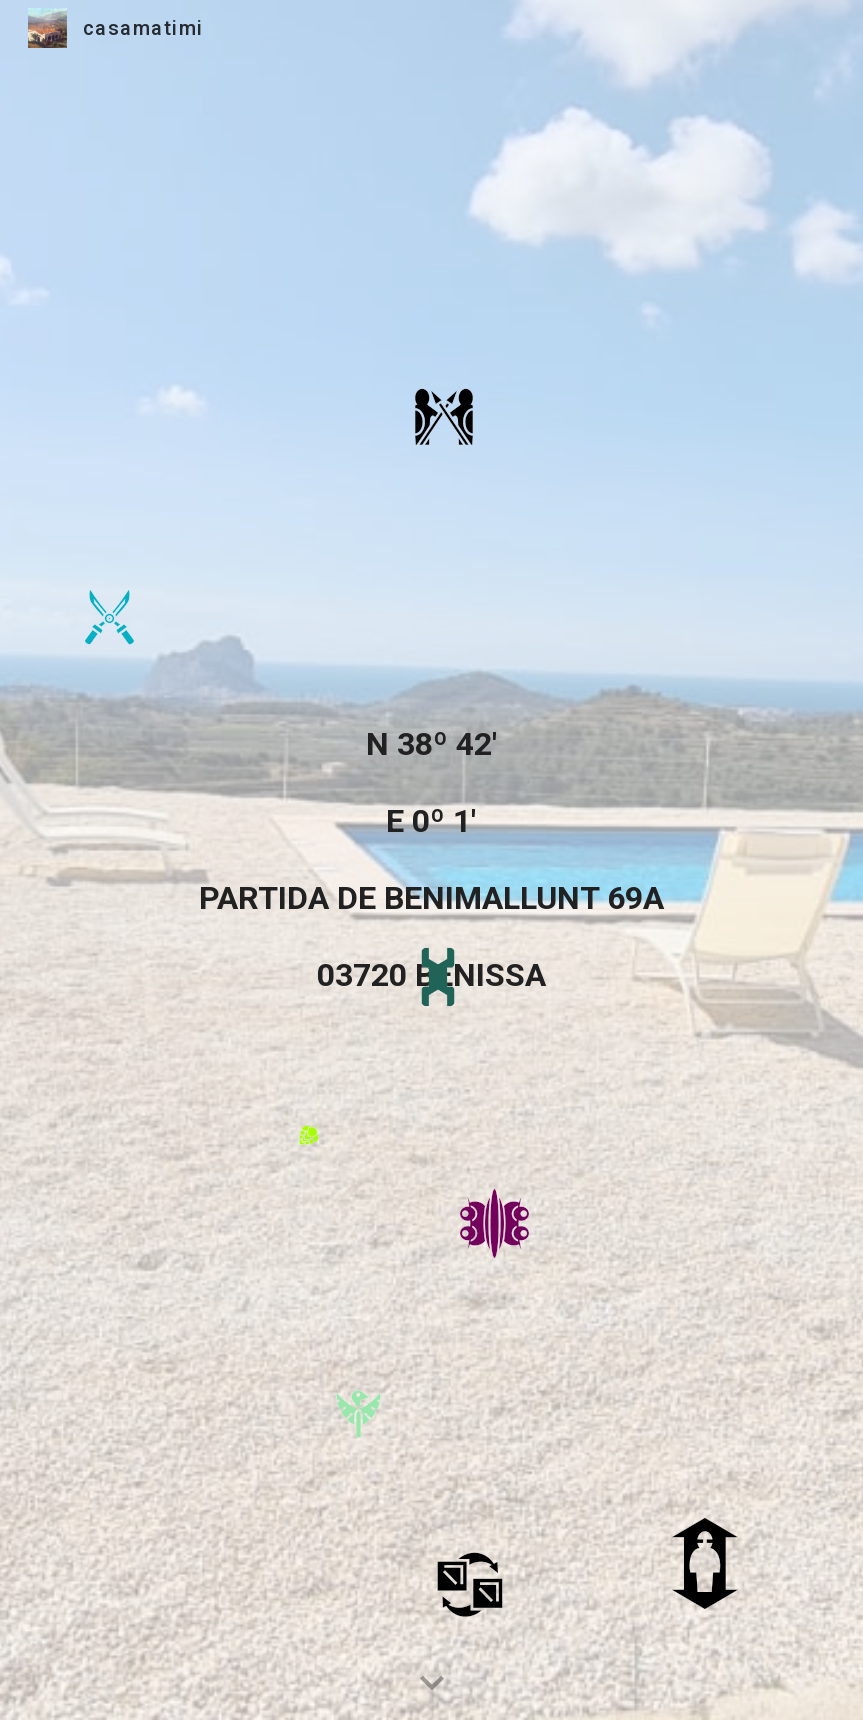 The width and height of the screenshot is (863, 1720). Describe the element at coordinates (438, 977) in the screenshot. I see `access settings or configuration options` at that location.